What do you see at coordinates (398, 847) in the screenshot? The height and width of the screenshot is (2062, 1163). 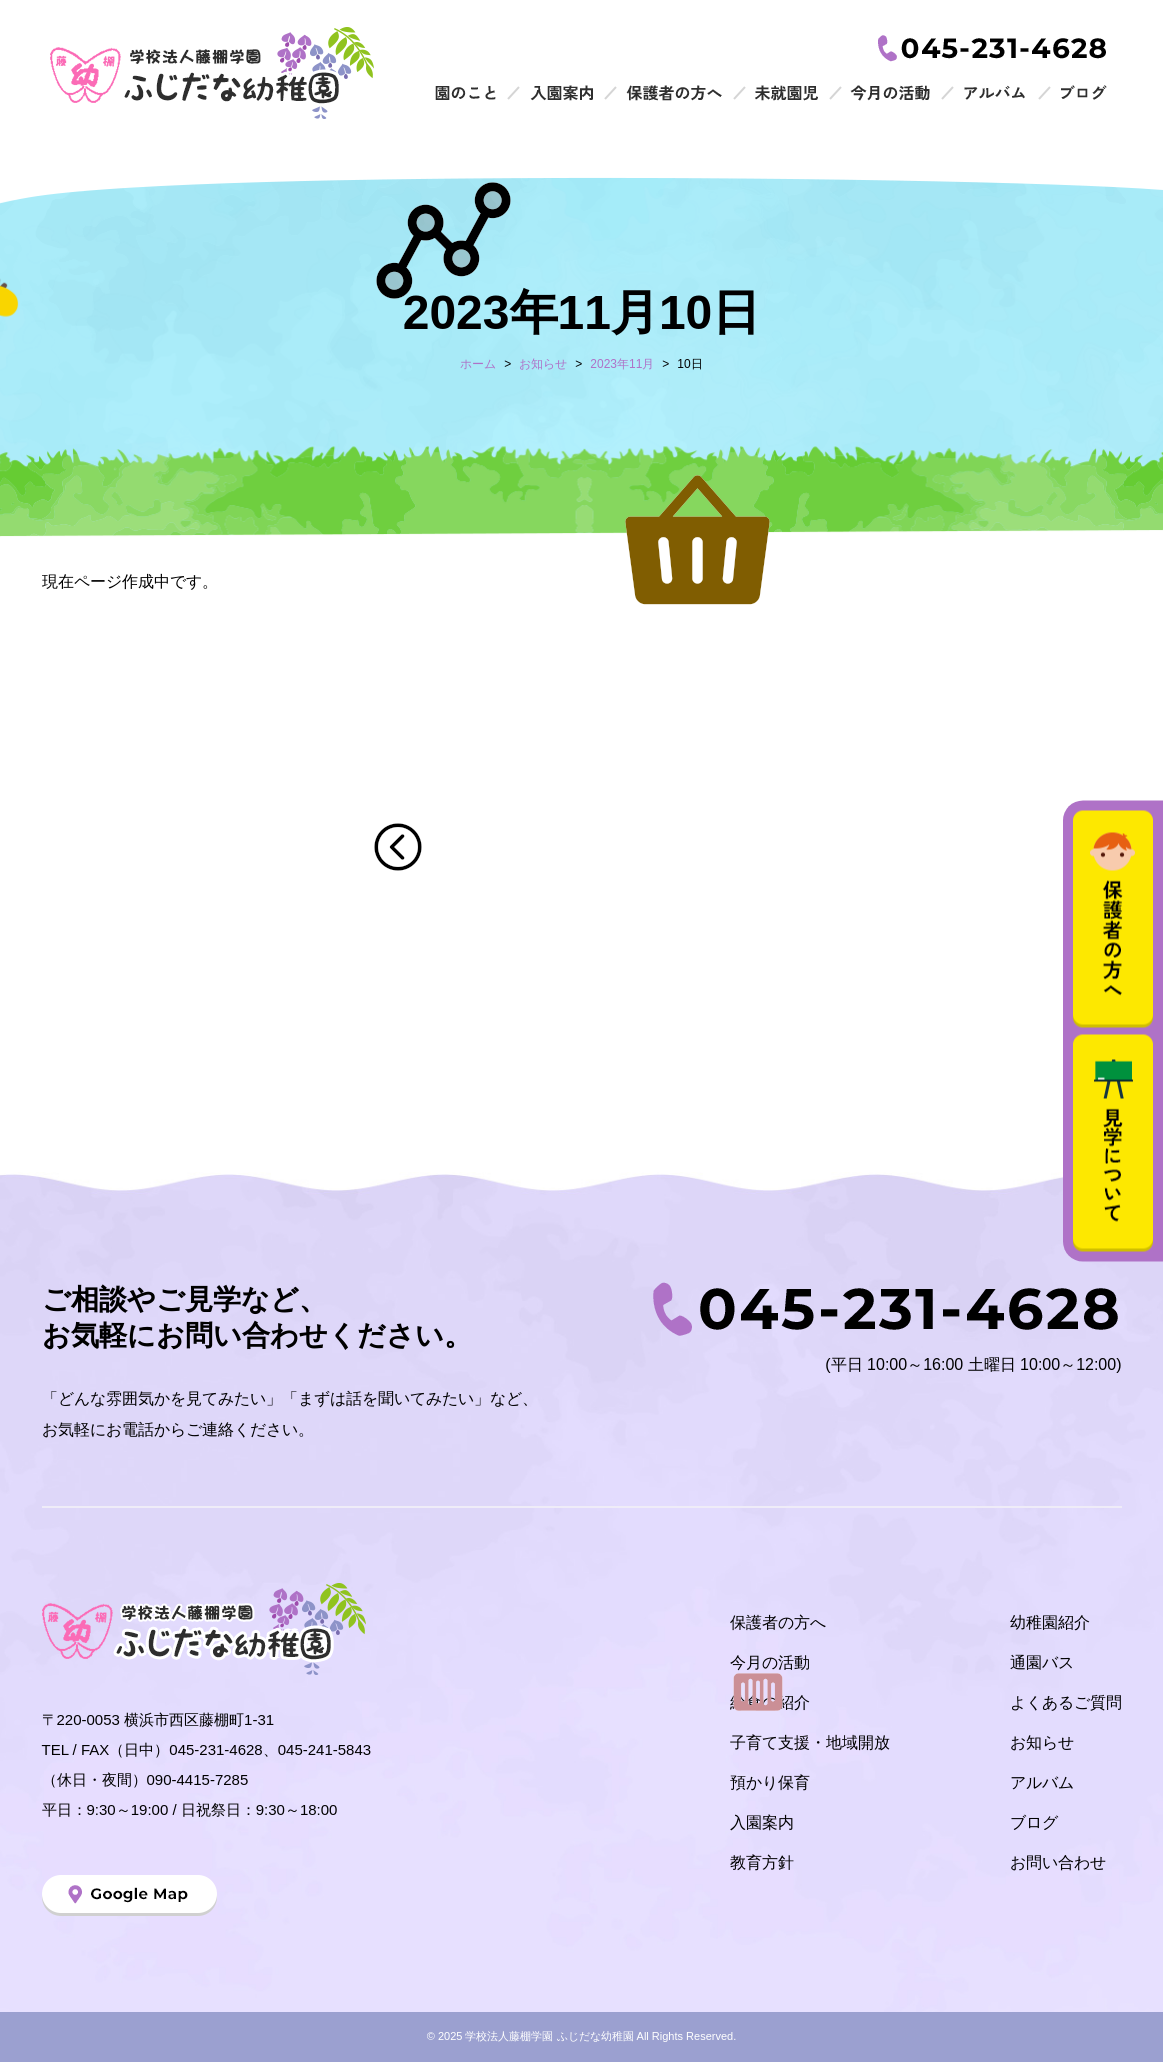 I see `go back to the previous screen` at bounding box center [398, 847].